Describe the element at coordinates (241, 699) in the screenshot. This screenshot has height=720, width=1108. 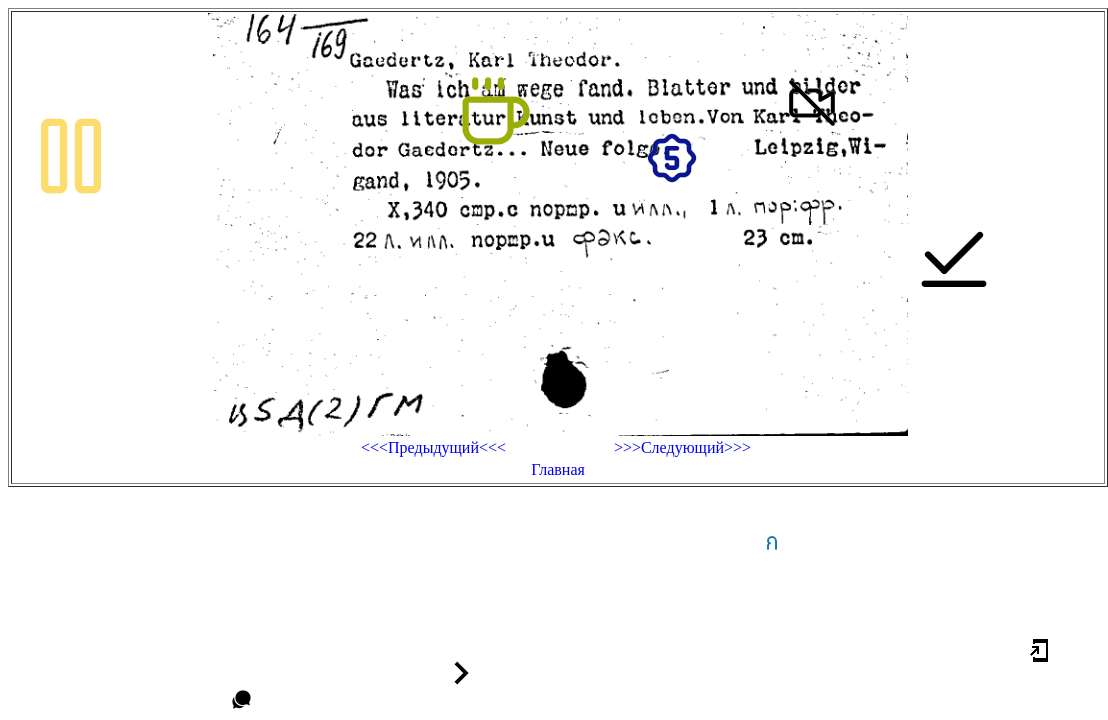
I see `open messaging or chat` at that location.